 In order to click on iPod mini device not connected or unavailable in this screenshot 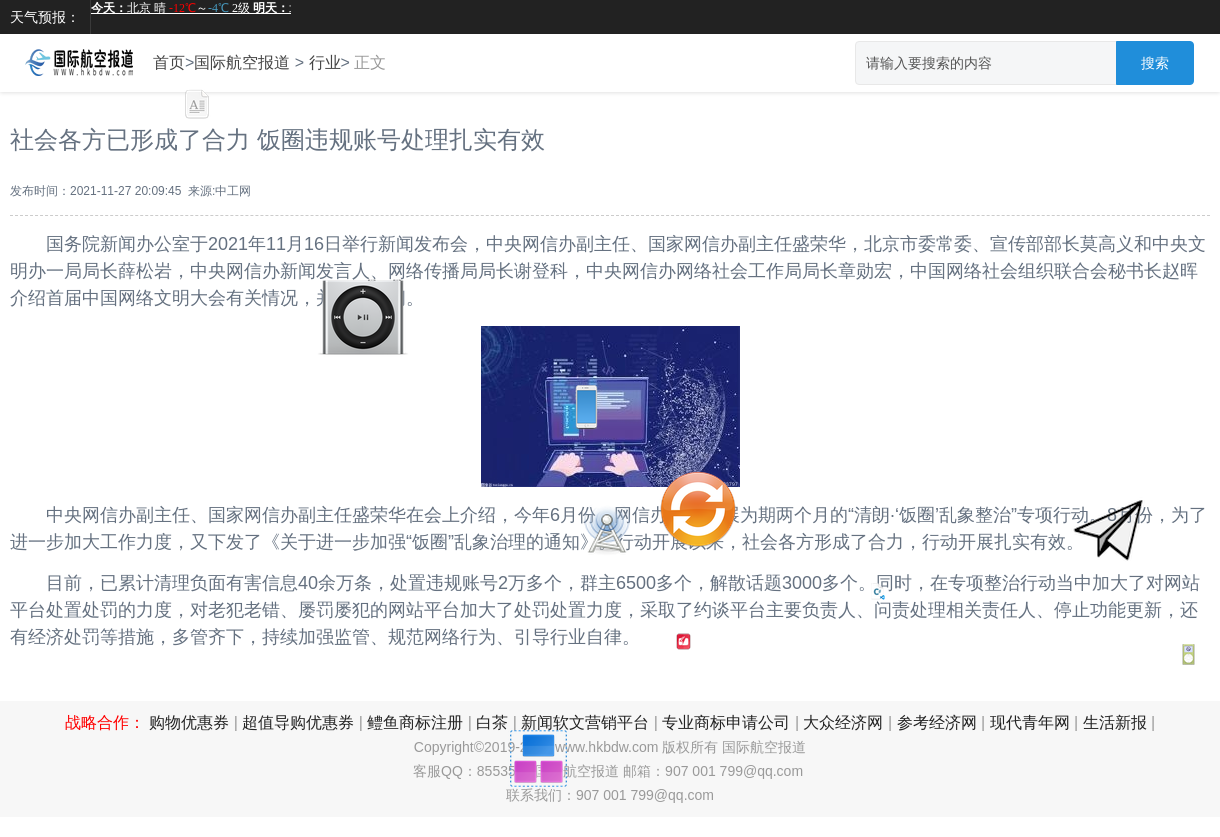, I will do `click(1188, 654)`.